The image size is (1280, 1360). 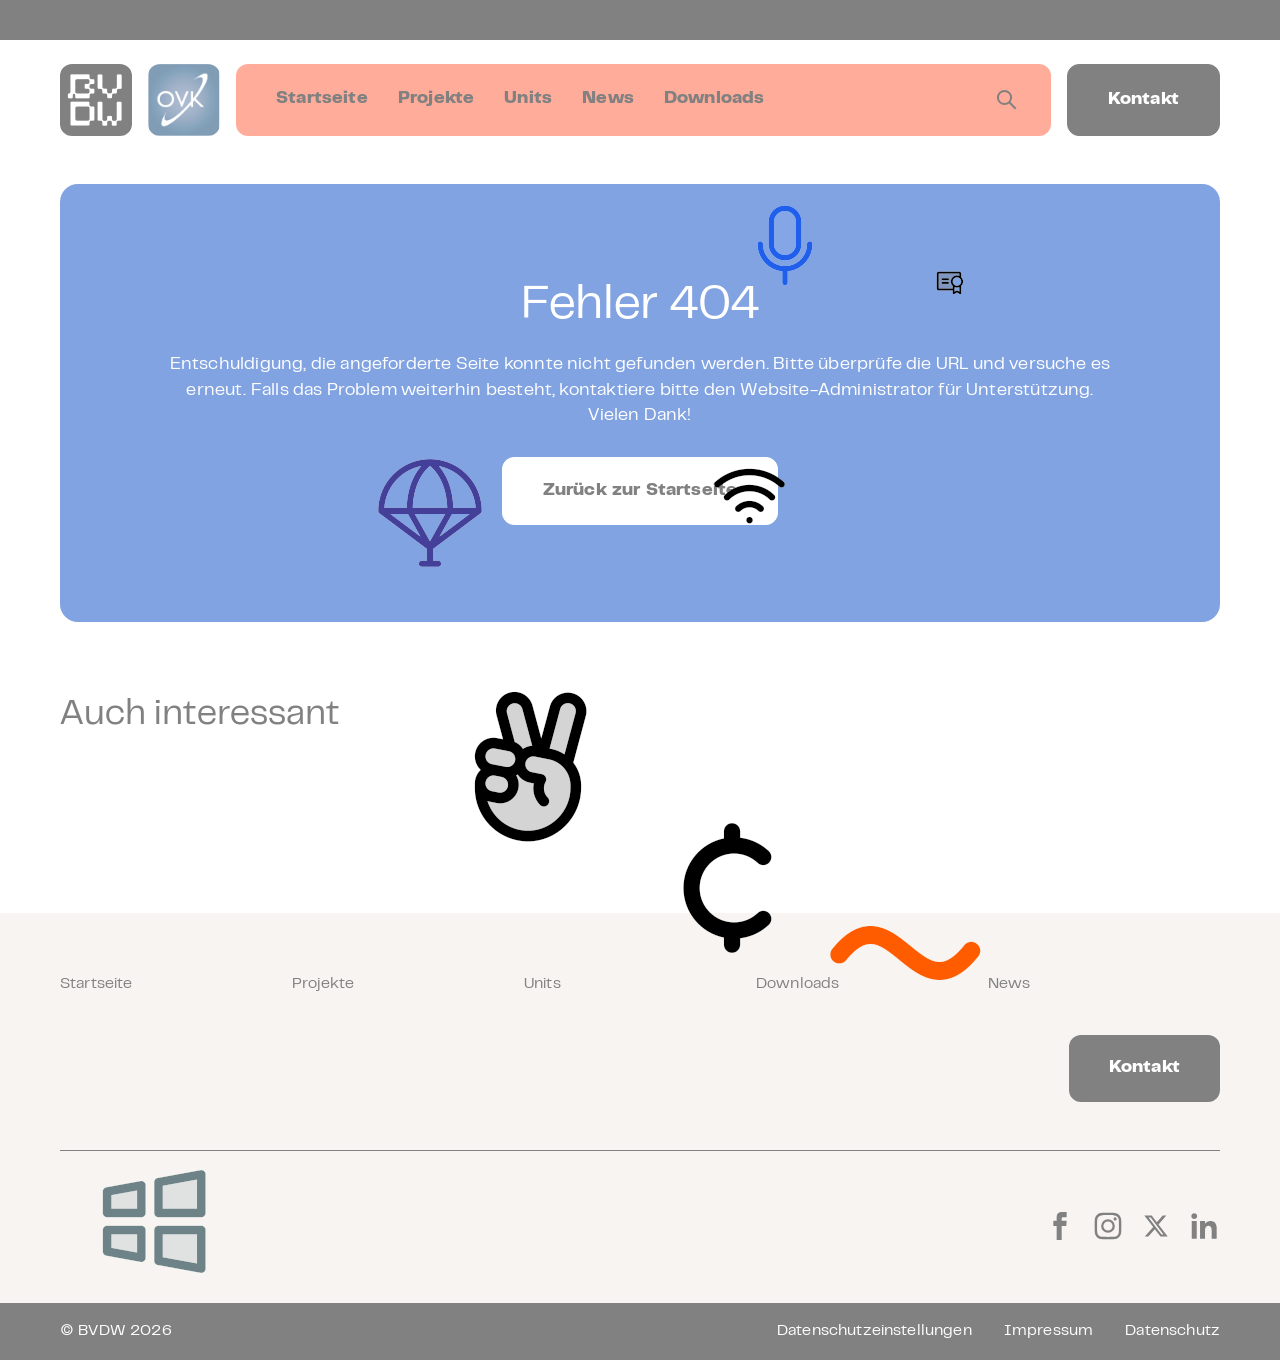 What do you see at coordinates (430, 515) in the screenshot?
I see `access airdrop or file drop feature` at bounding box center [430, 515].